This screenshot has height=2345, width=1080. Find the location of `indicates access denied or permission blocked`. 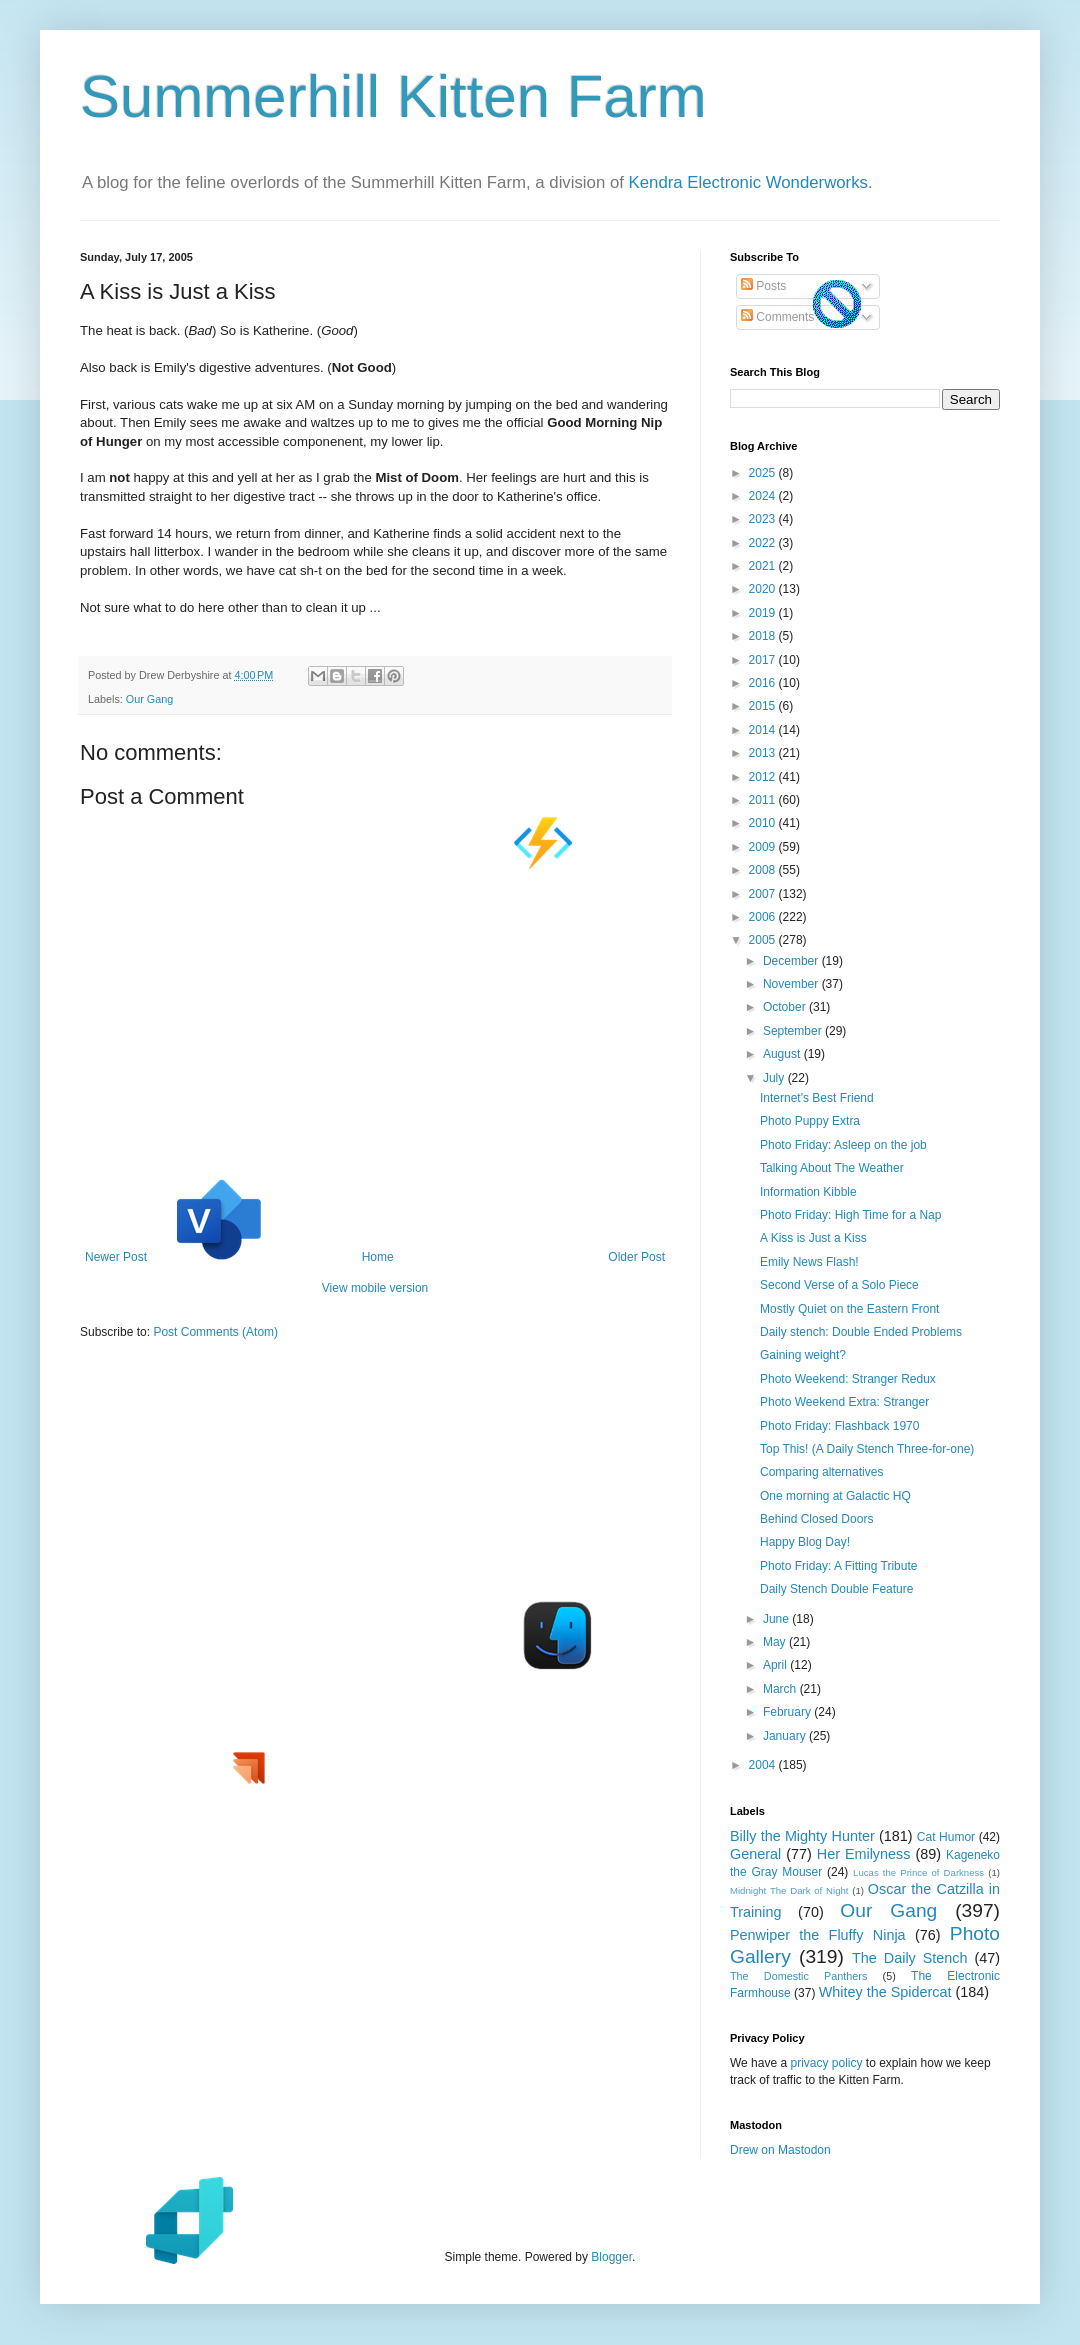

indicates access denied or permission blocked is located at coordinates (837, 304).